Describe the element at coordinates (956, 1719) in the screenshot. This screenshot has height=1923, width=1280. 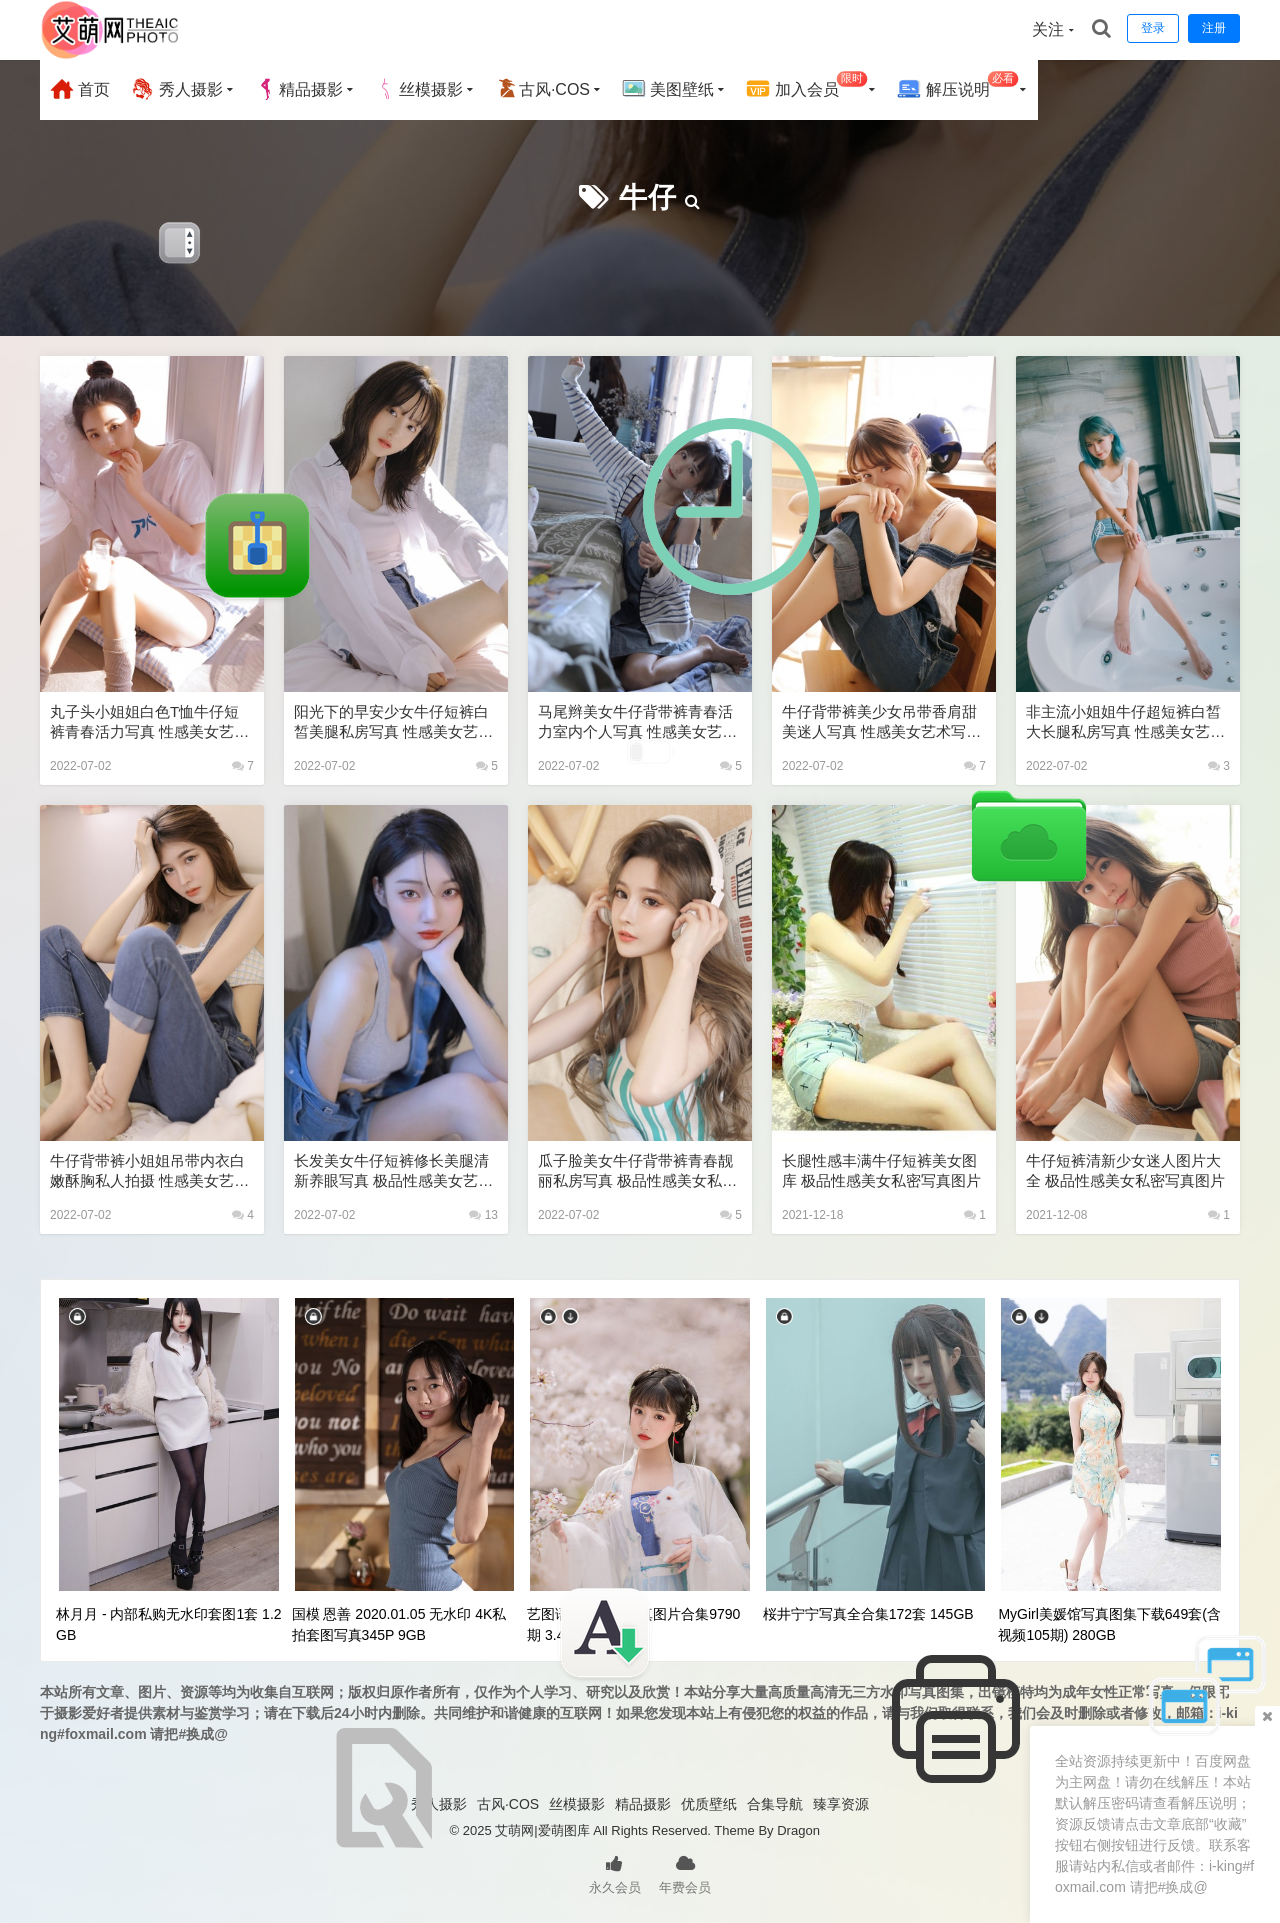
I see `print the current document` at that location.